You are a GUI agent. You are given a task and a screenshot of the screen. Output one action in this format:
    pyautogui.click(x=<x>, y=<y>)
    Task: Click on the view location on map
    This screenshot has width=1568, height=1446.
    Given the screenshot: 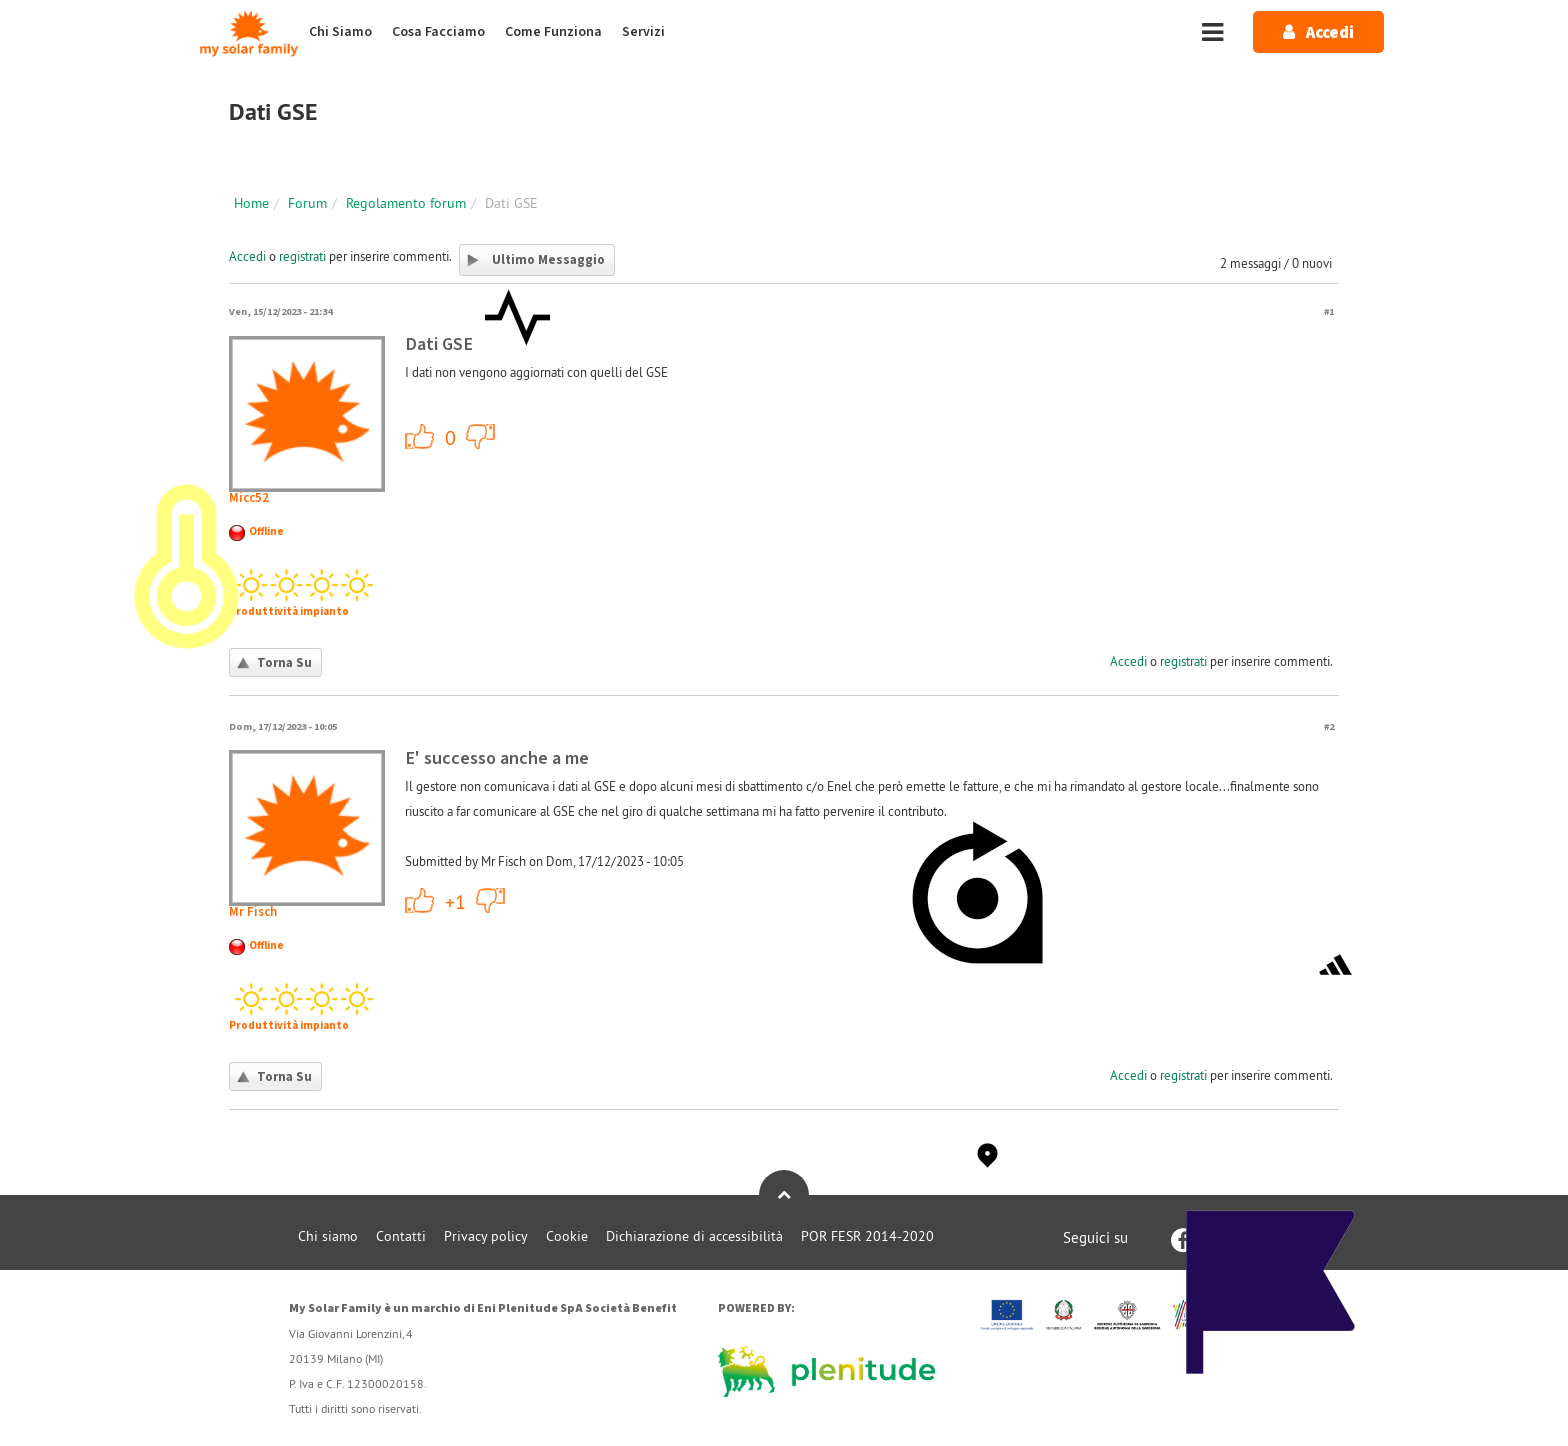 What is the action you would take?
    pyautogui.click(x=987, y=1154)
    